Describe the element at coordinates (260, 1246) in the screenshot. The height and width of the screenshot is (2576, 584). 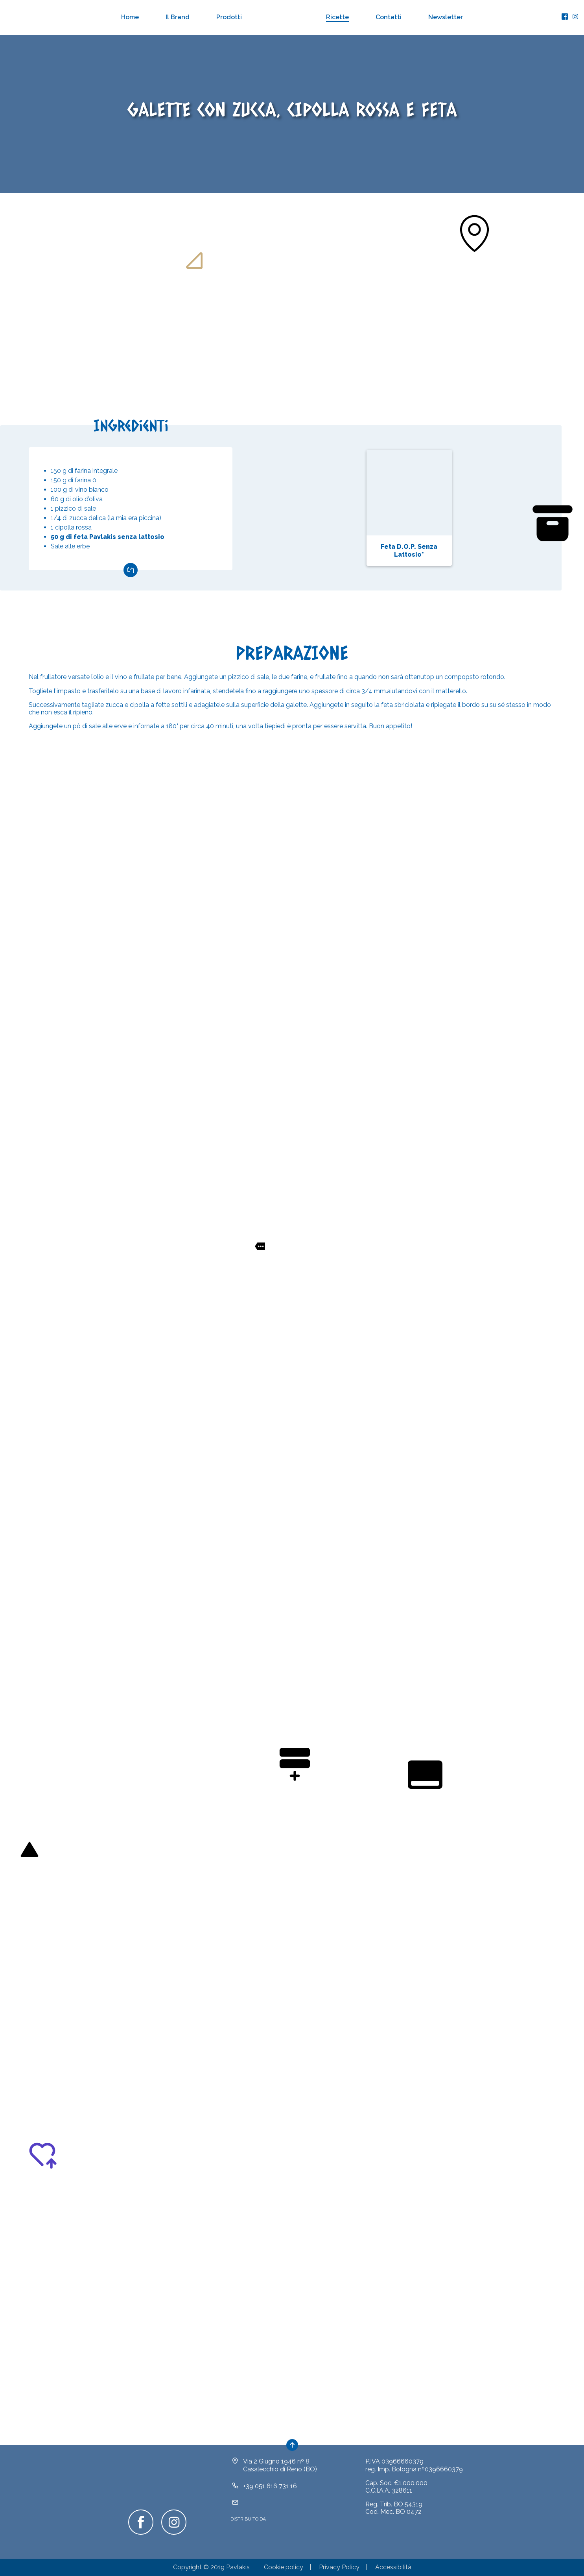
I see `view more options or actions` at that location.